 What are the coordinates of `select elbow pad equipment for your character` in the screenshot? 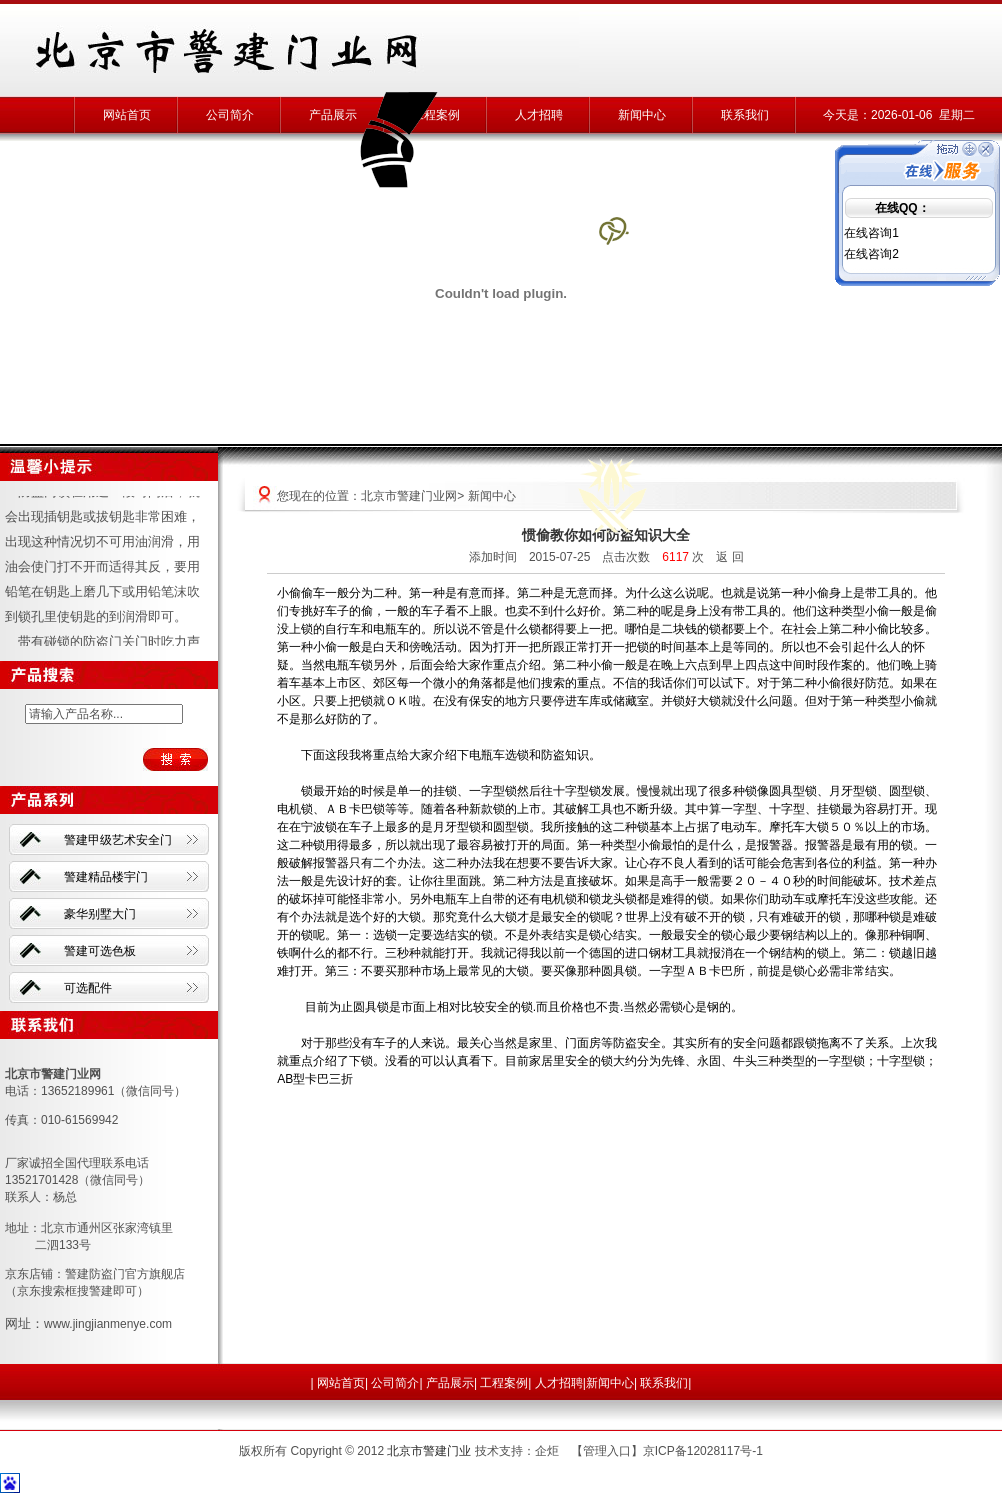 It's located at (390, 139).